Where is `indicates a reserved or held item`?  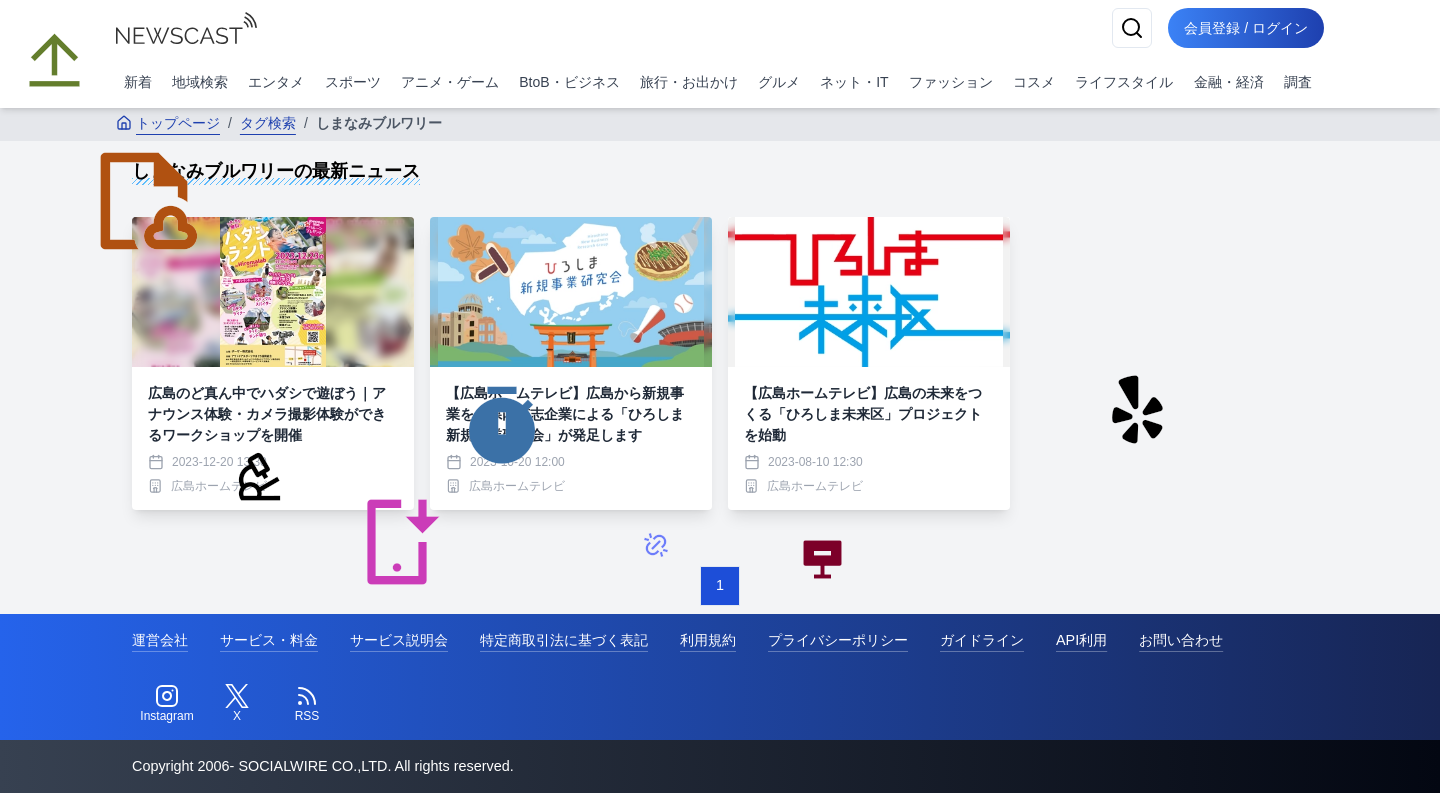
indicates a reserved or held item is located at coordinates (822, 559).